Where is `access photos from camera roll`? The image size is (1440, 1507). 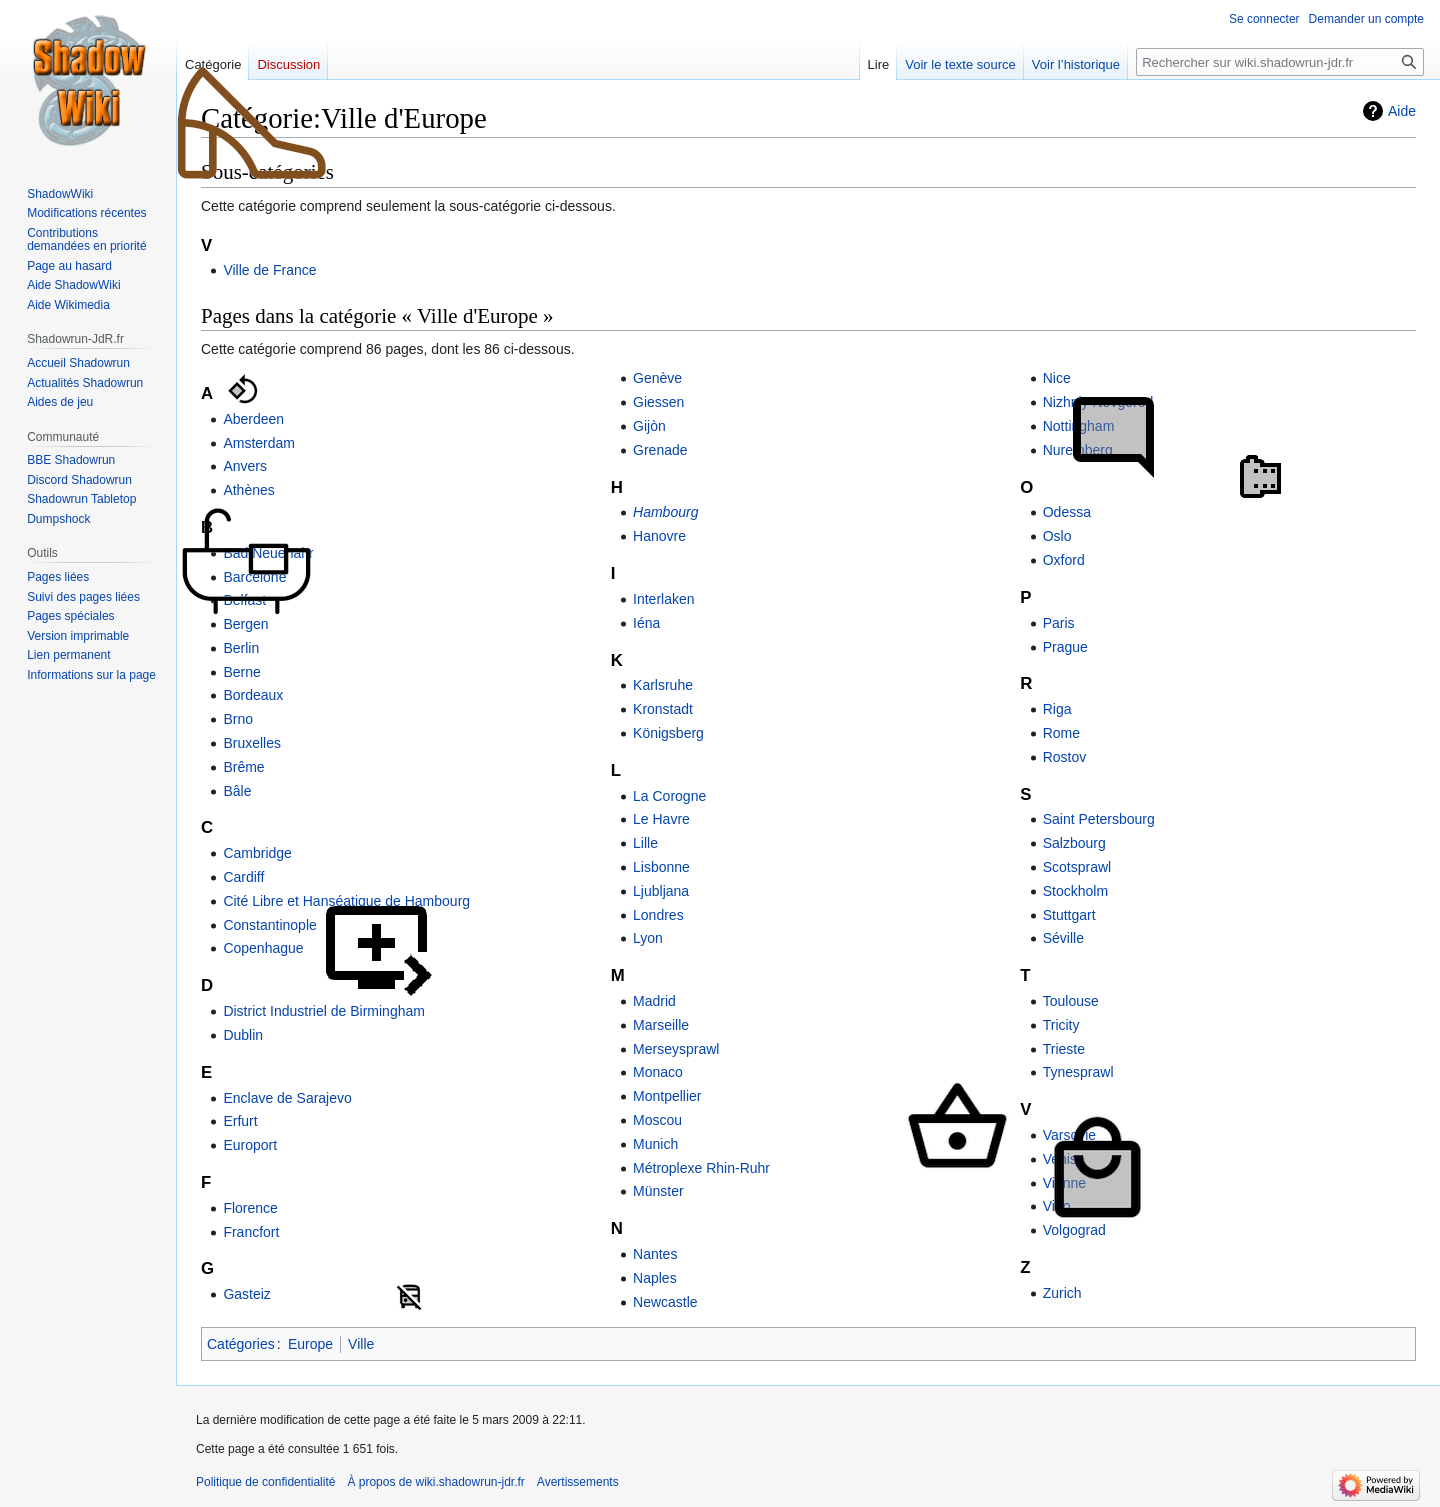 access photos from camera roll is located at coordinates (1260, 477).